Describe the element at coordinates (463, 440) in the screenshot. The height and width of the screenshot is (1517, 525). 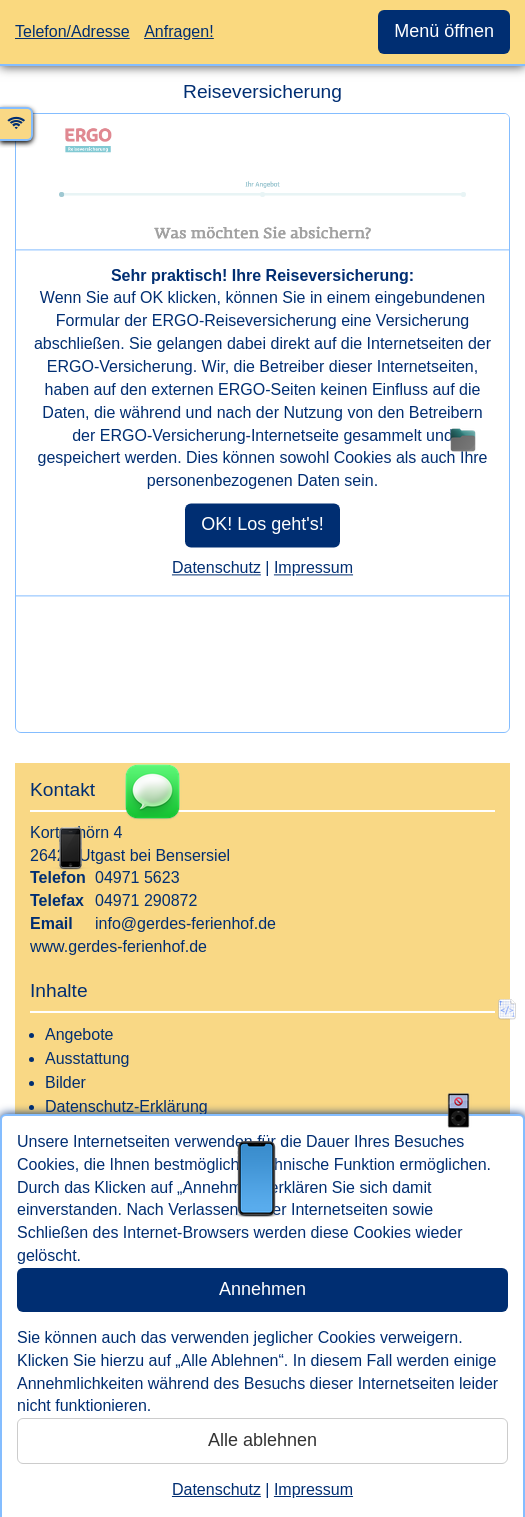
I see `drop files here to move them into this folder` at that location.